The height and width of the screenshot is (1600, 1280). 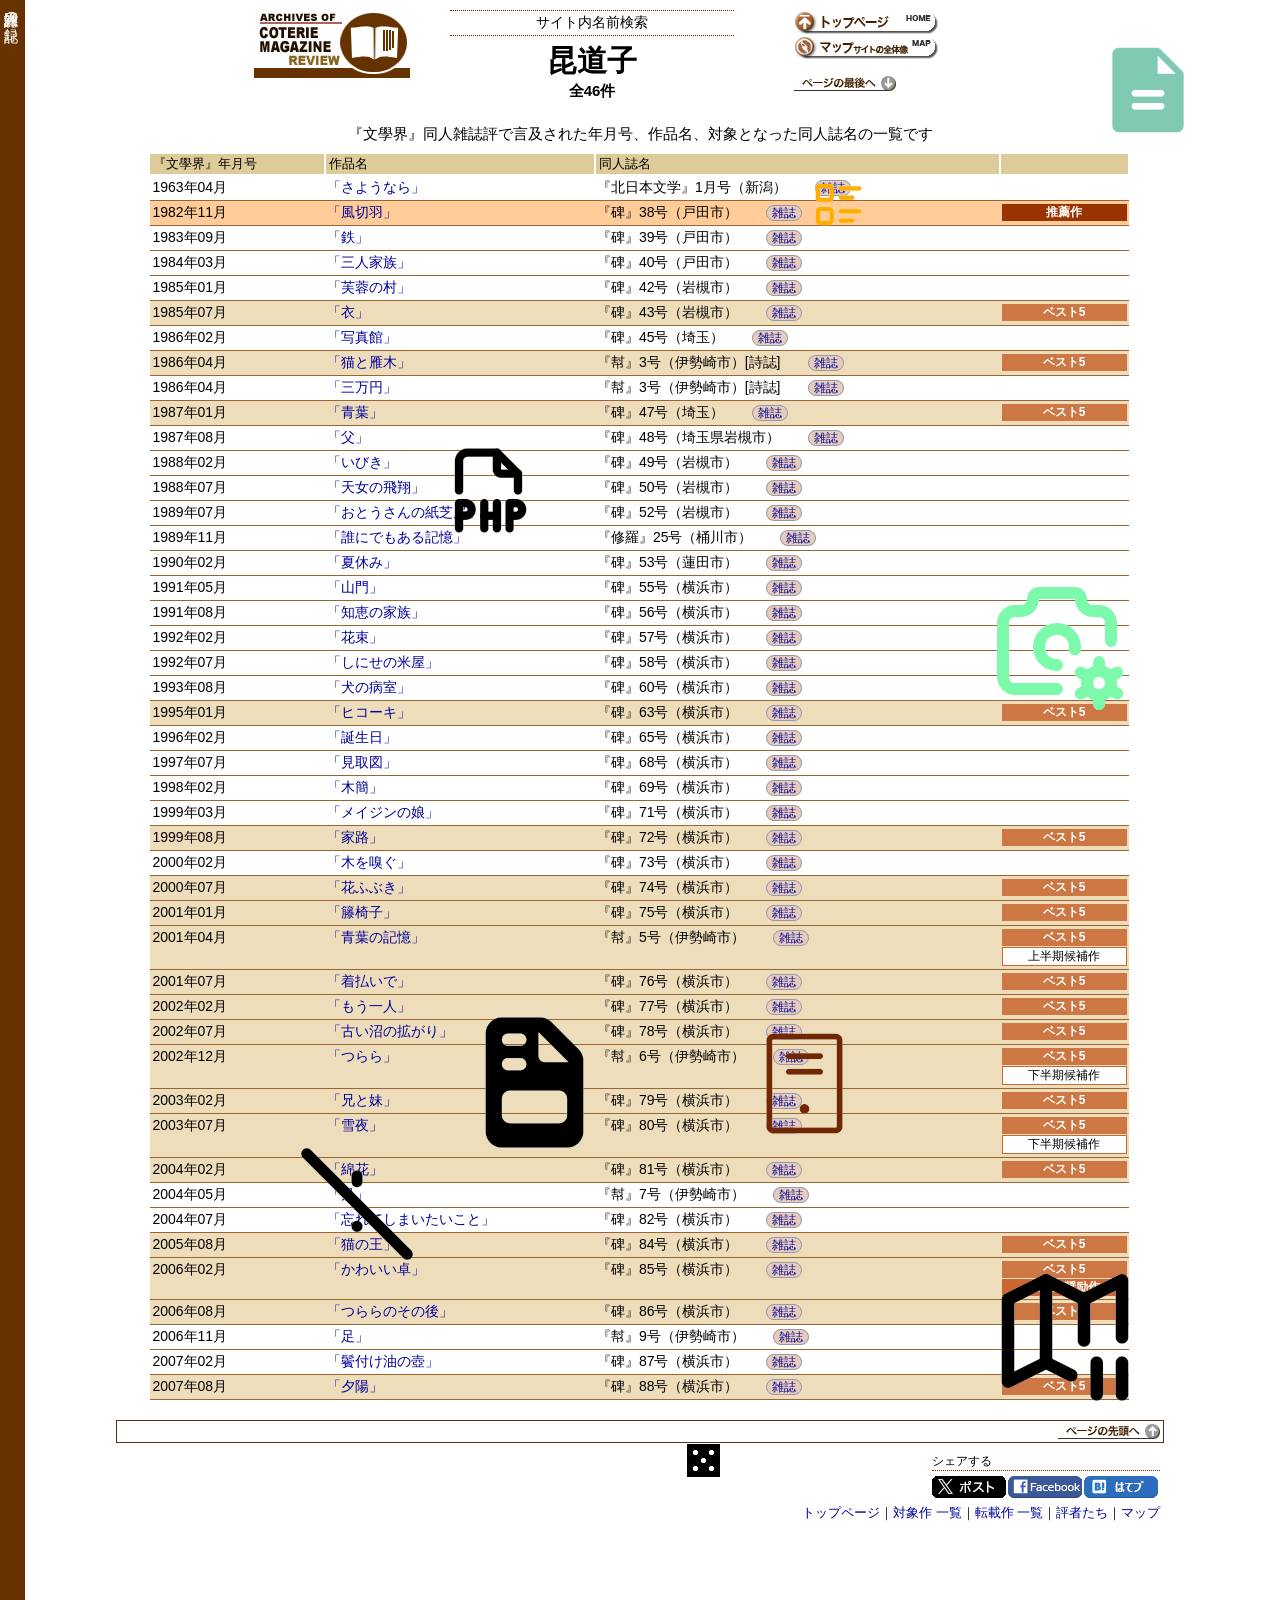 I want to click on view detailed list items, so click(x=838, y=204).